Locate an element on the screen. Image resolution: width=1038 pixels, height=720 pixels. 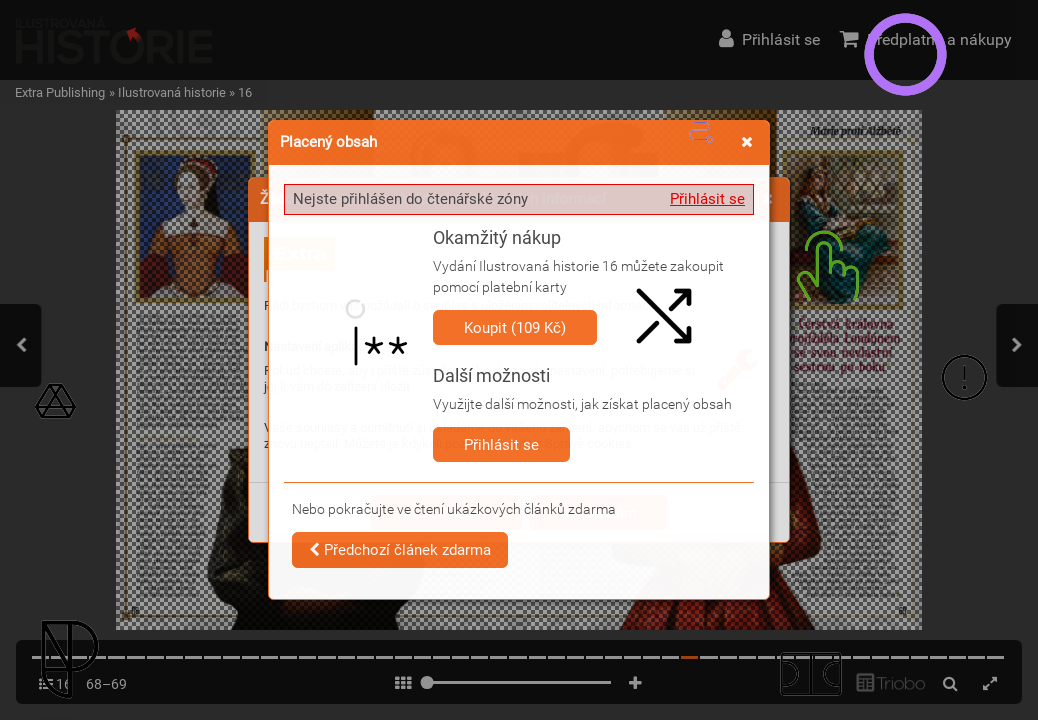
view route or navigation path is located at coordinates (701, 131).